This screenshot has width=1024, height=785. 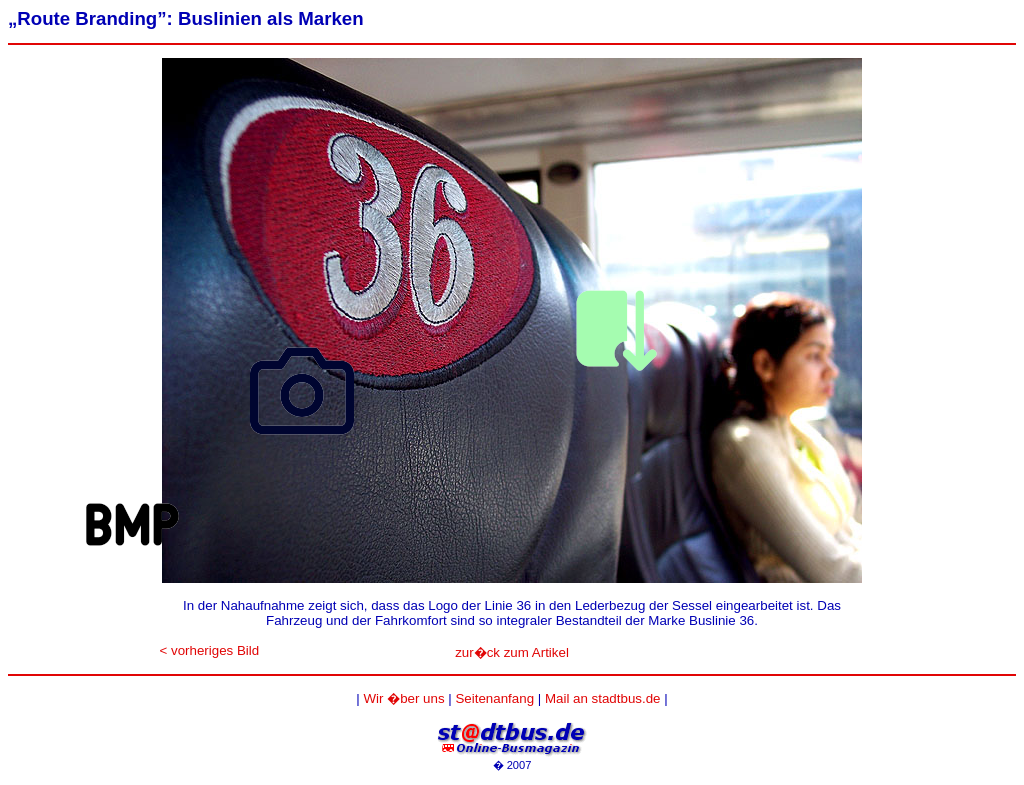 I want to click on auto-fit content to bottom of container, so click(x=614, y=328).